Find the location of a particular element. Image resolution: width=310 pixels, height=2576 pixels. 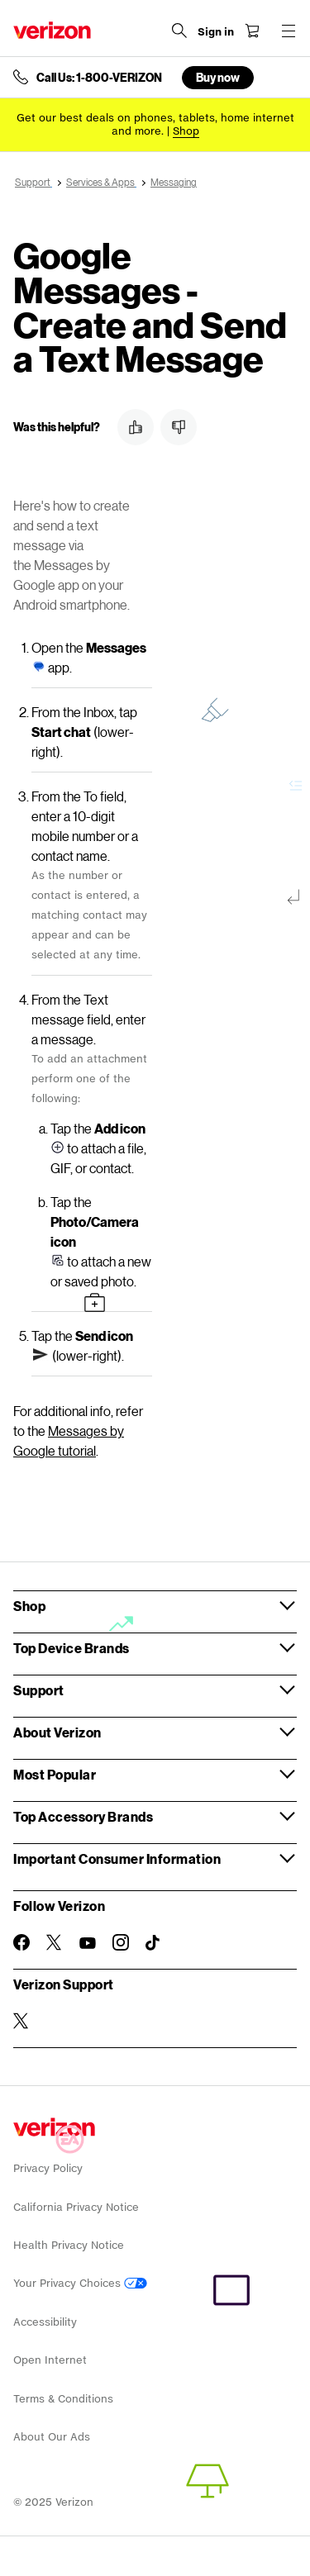

go back to previous line or section is located at coordinates (293, 896).